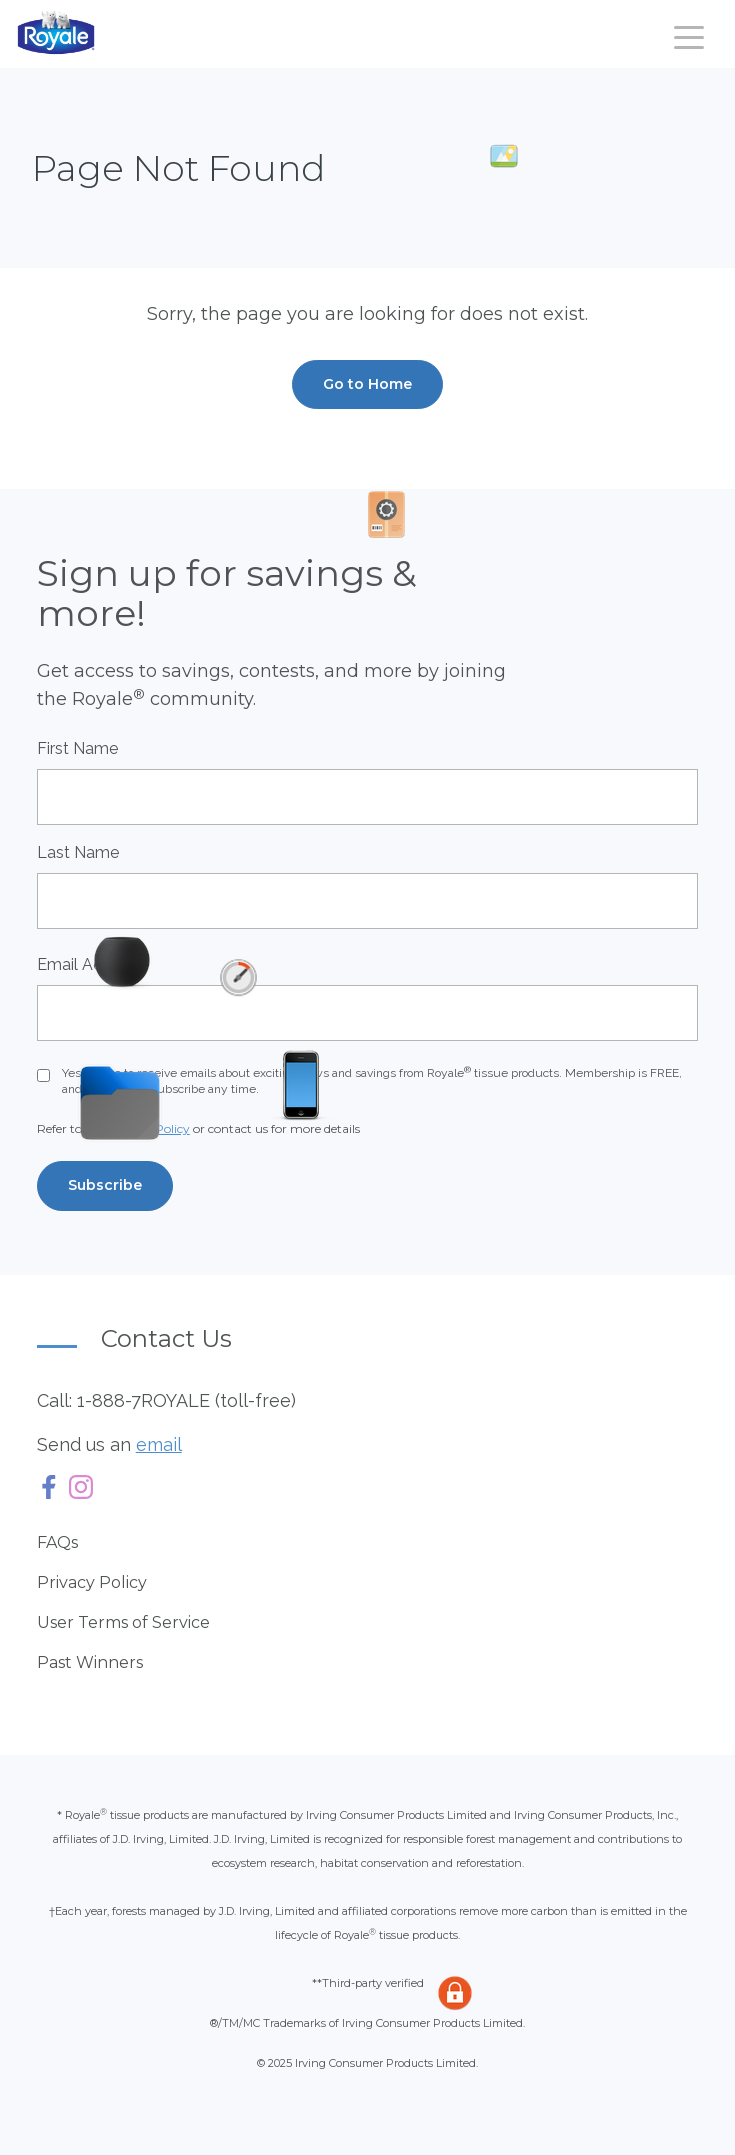 Image resolution: width=735 pixels, height=2155 pixels. Describe the element at coordinates (455, 1993) in the screenshot. I see `indicates a file or folder is read-only` at that location.